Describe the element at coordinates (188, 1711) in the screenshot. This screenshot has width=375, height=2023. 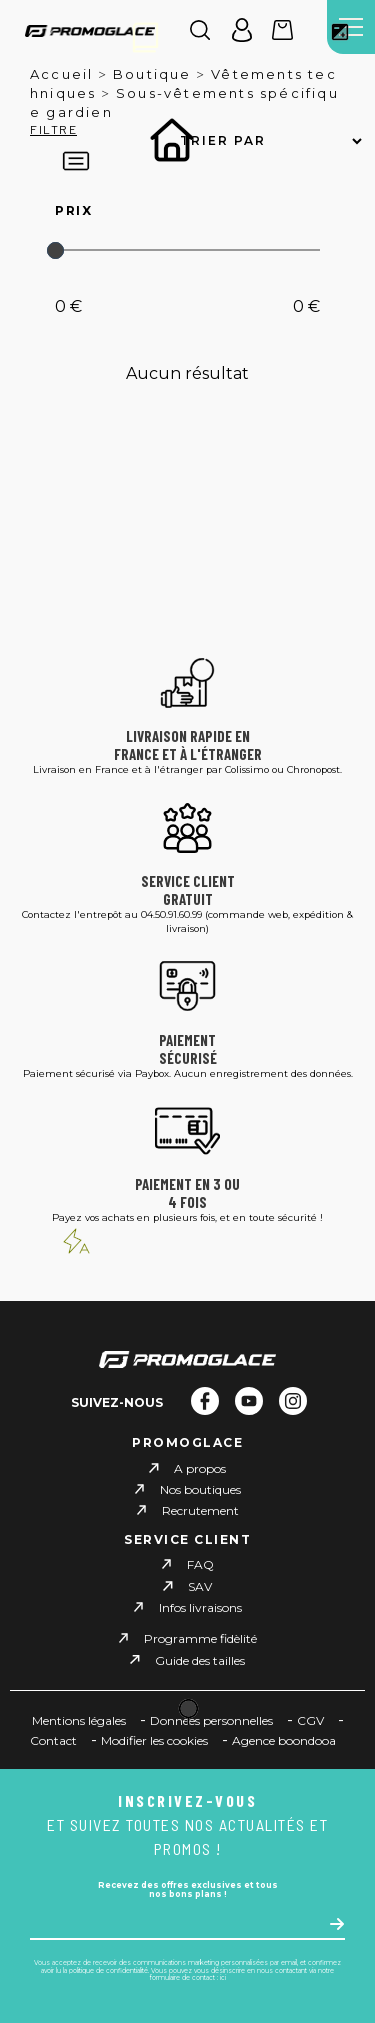
I see `select neuter or non-binary gender option` at that location.